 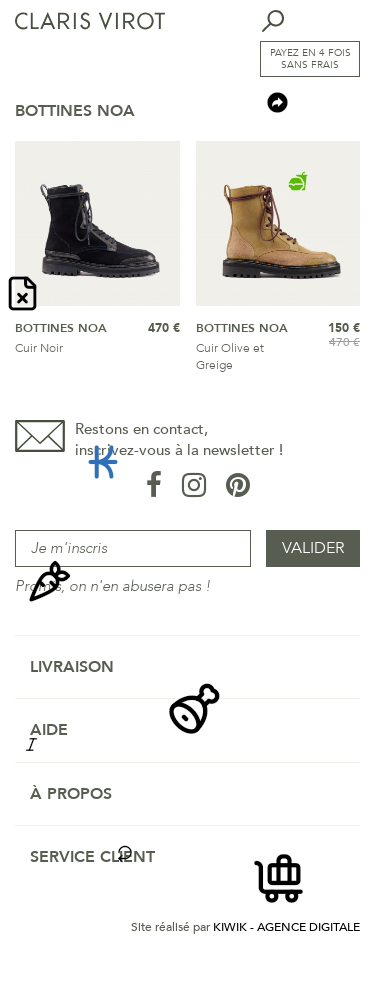 What do you see at coordinates (103, 462) in the screenshot?
I see `indicates Lao kip currency` at bounding box center [103, 462].